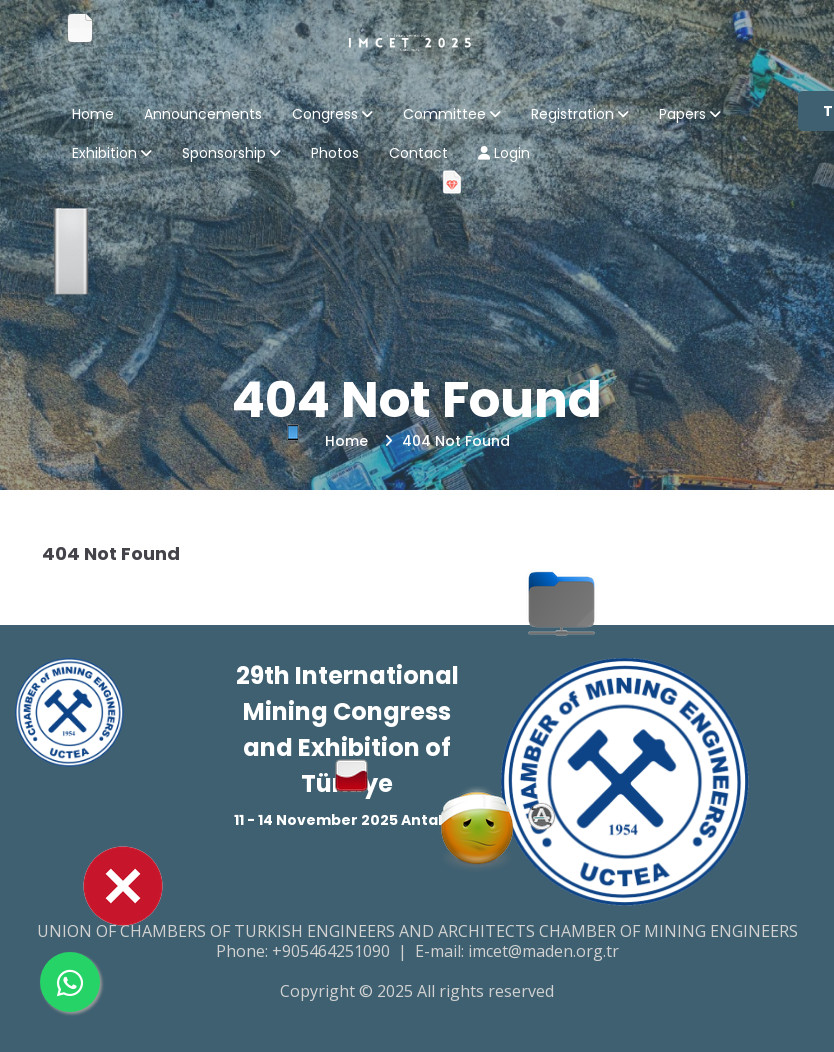  I want to click on manage connected iPad mini device, so click(293, 431).